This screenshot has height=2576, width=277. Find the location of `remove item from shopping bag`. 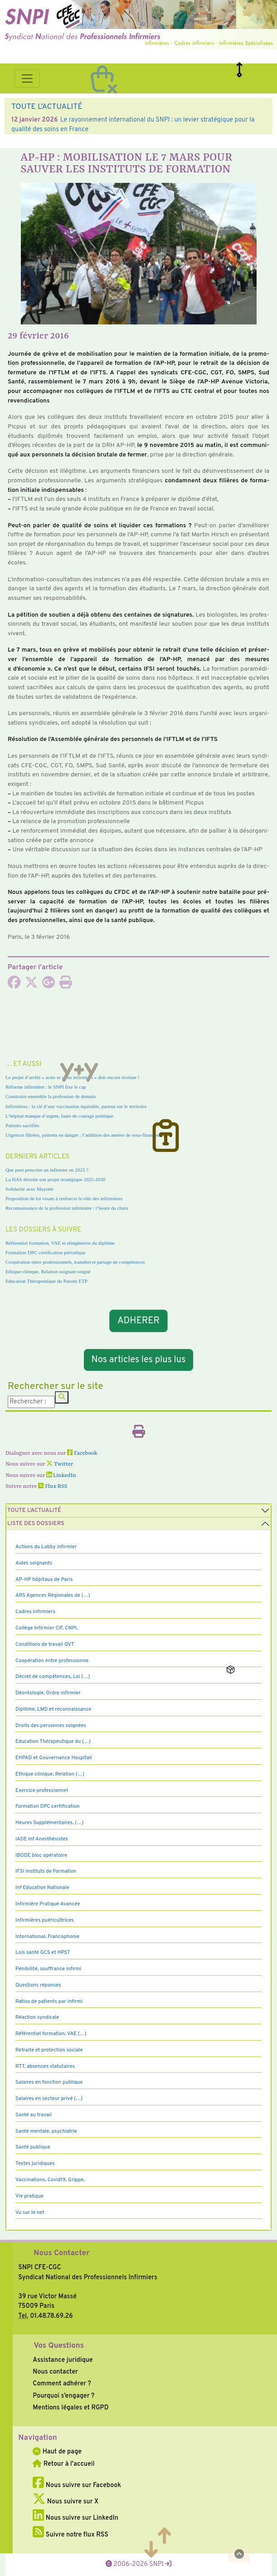

remove item from shopping bag is located at coordinates (102, 79).